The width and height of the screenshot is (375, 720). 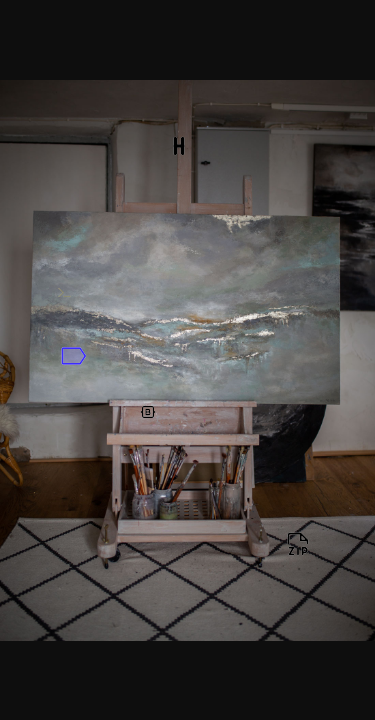 What do you see at coordinates (298, 545) in the screenshot?
I see `compress files into a zip archive` at bounding box center [298, 545].